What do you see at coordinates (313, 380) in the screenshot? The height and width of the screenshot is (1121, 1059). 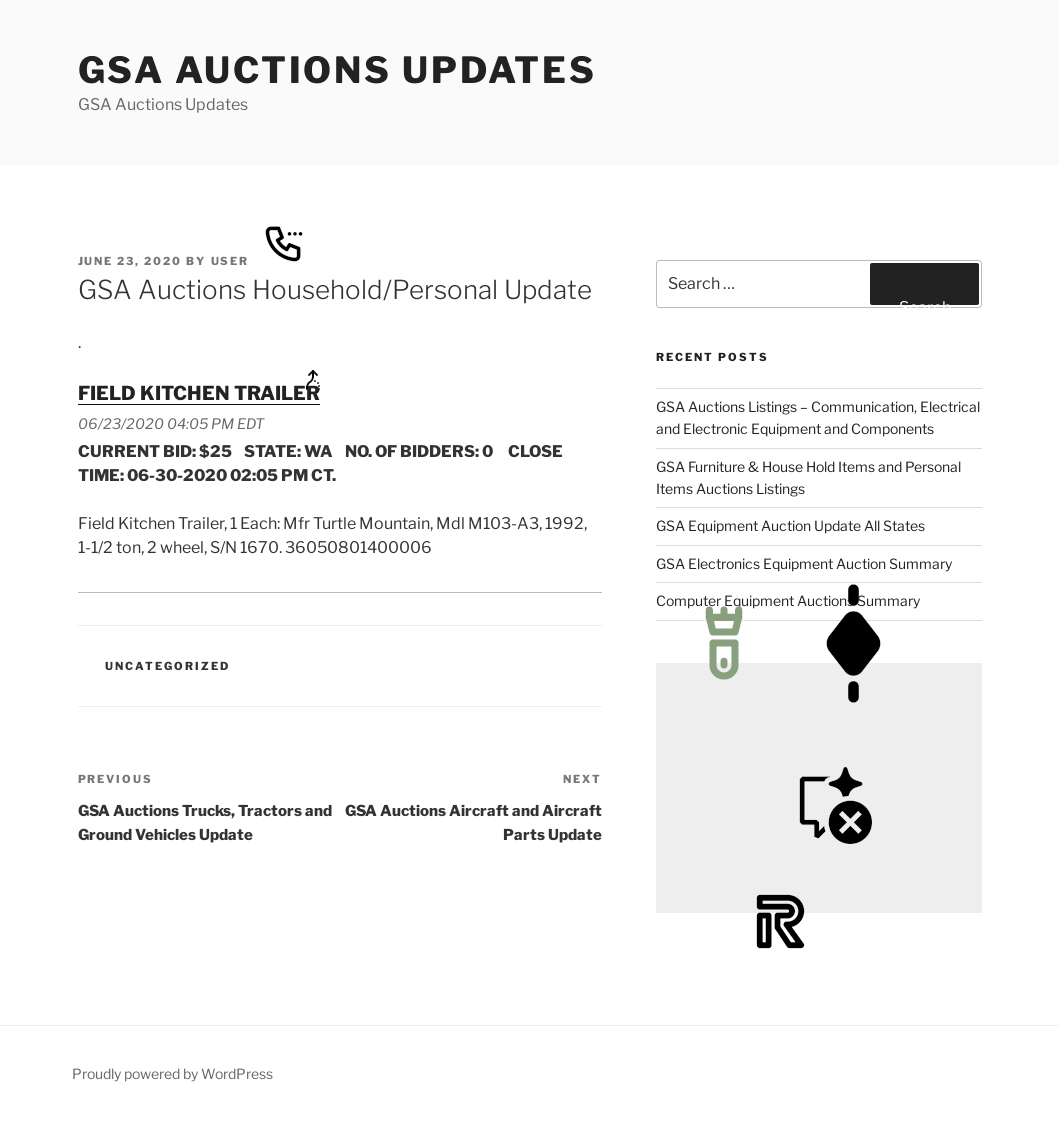 I see `merge content from right into main branch` at bounding box center [313, 380].